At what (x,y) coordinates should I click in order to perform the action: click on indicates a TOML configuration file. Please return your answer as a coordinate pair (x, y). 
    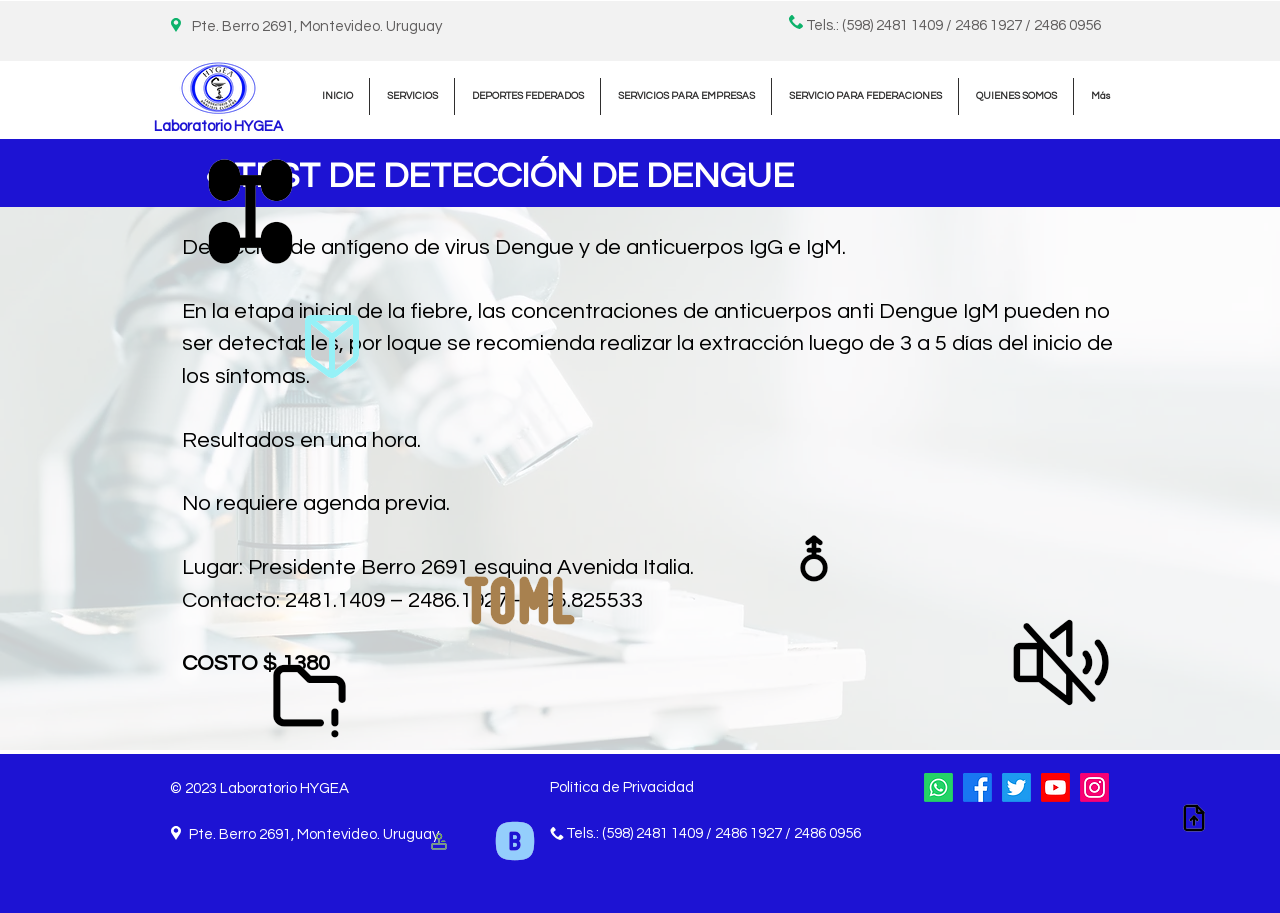
    Looking at the image, I should click on (519, 600).